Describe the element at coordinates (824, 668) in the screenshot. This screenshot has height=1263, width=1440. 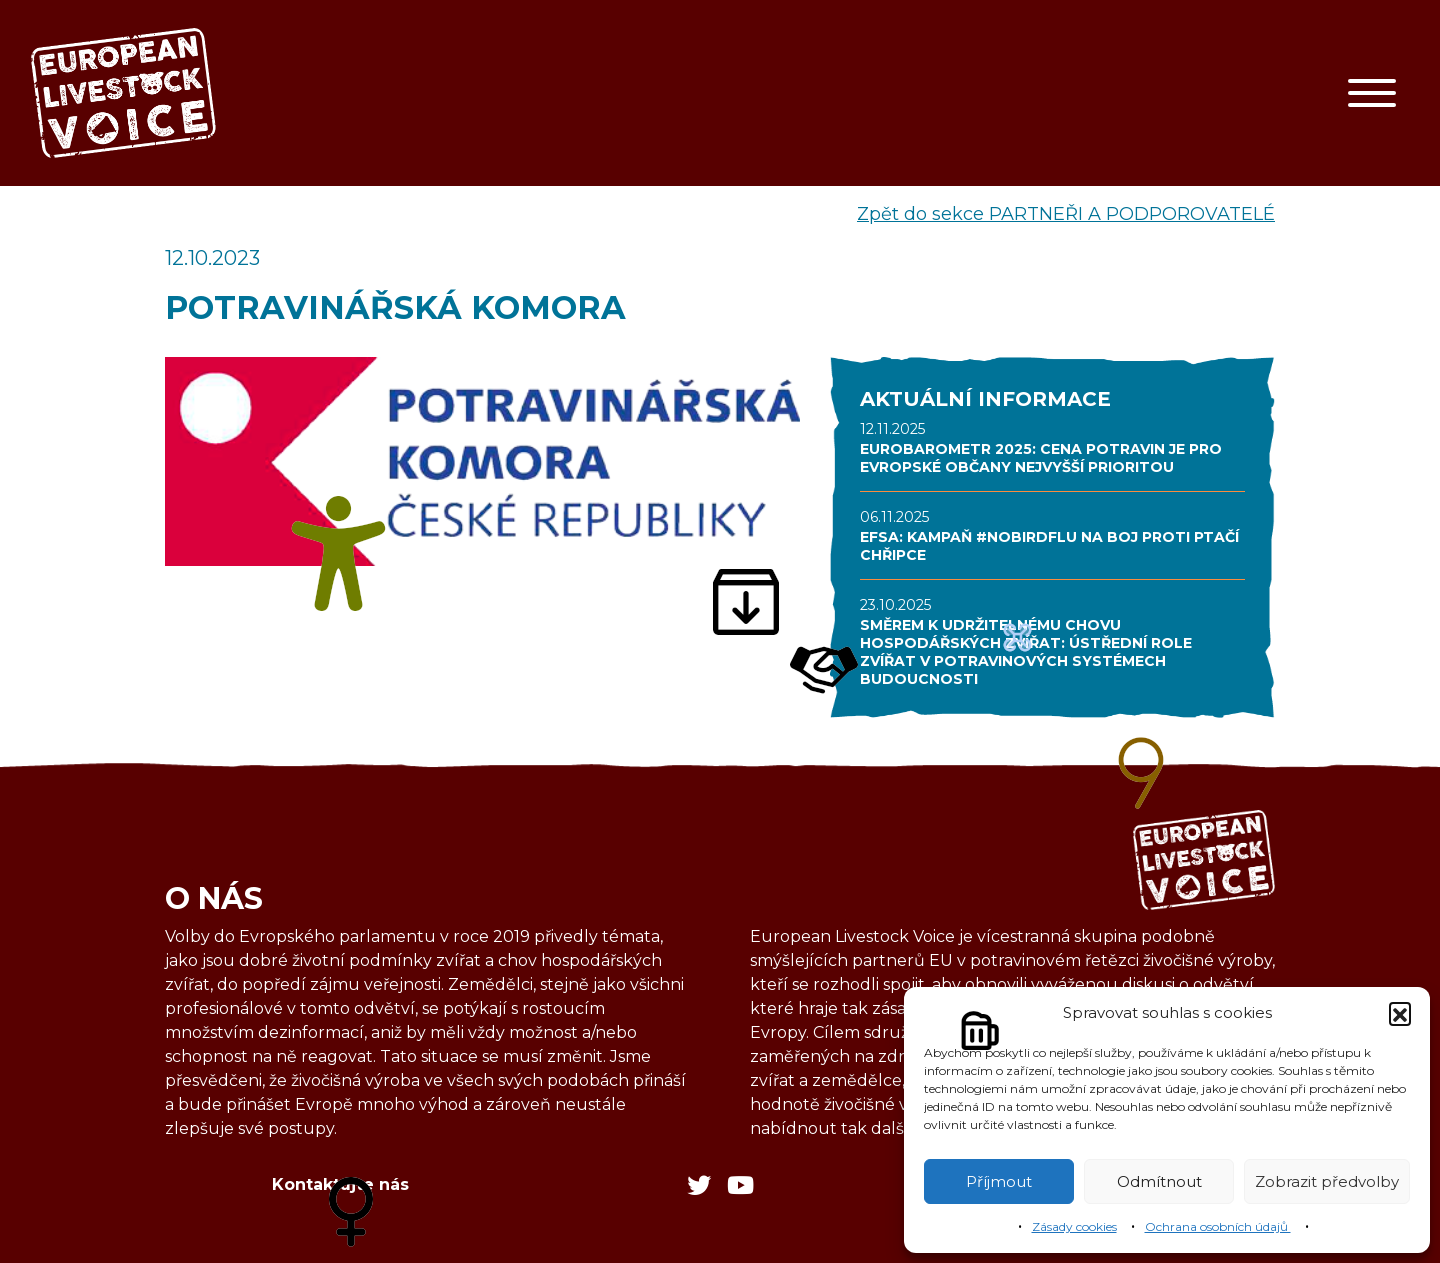
I see `indicates a partnership or collaboration` at that location.